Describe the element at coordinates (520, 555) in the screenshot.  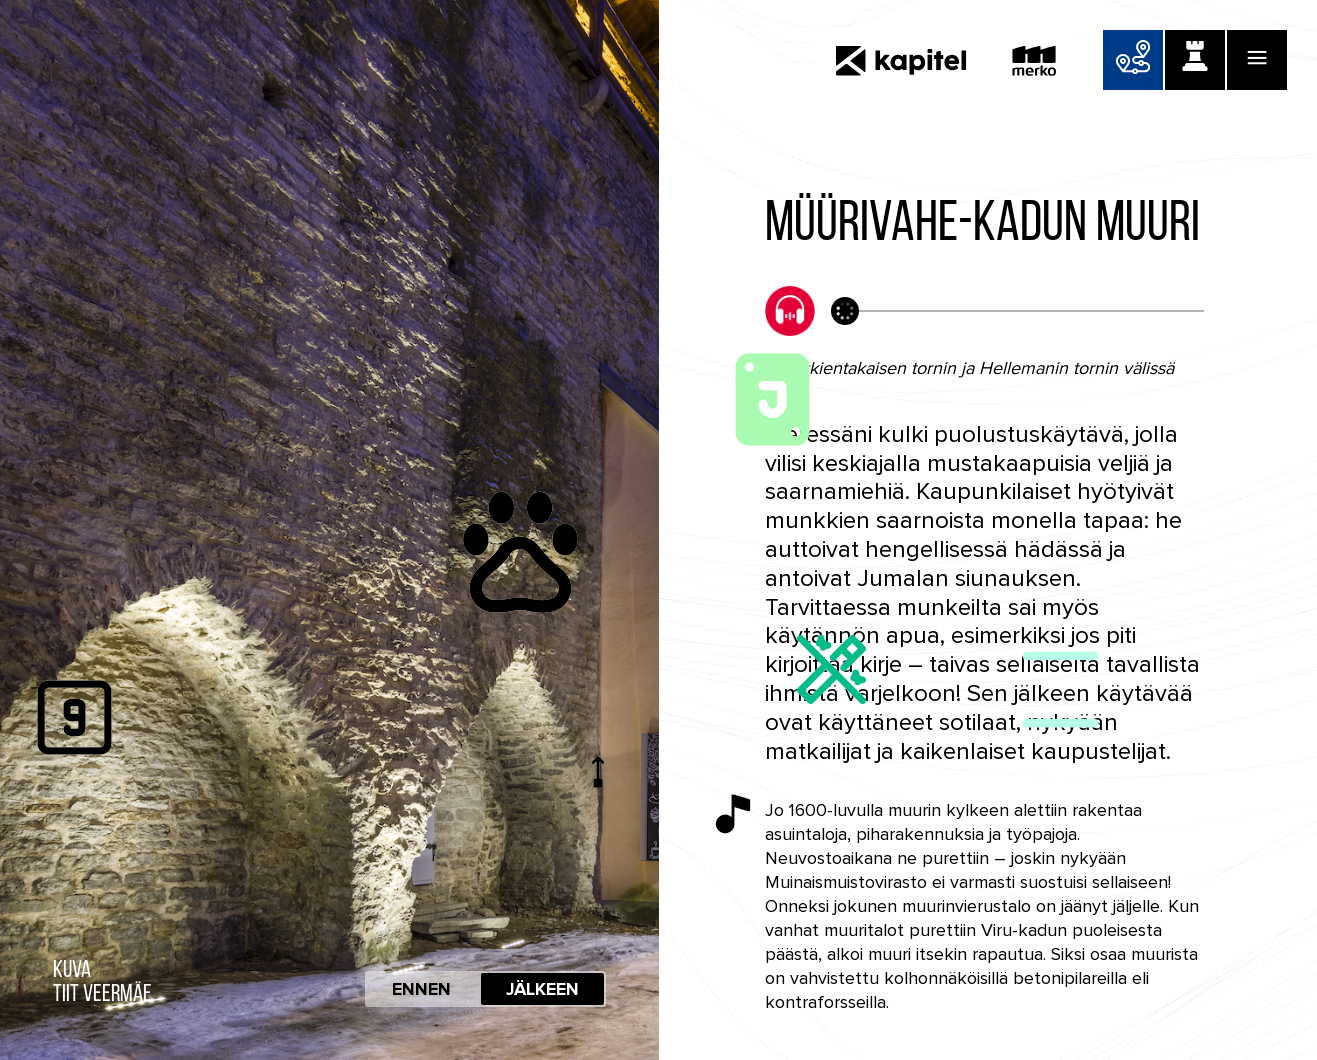
I see `open baidu search engine` at that location.